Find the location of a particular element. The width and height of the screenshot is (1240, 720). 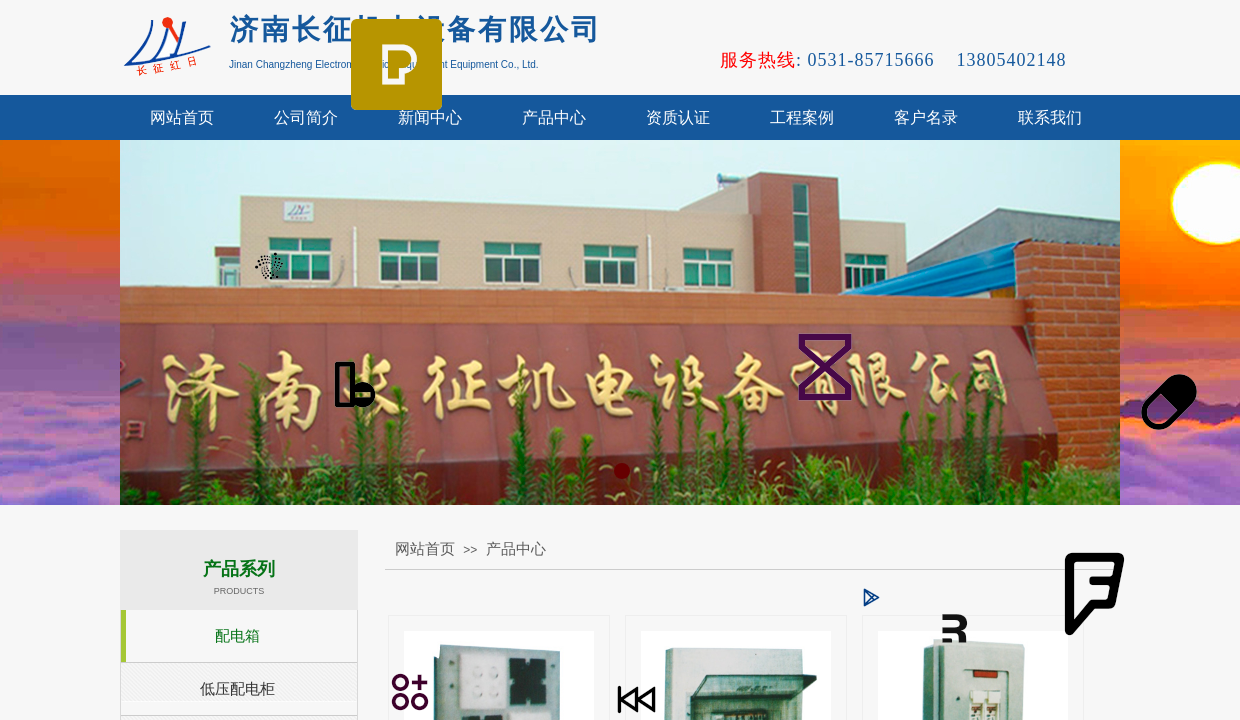

remix run framework logo is located at coordinates (955, 630).